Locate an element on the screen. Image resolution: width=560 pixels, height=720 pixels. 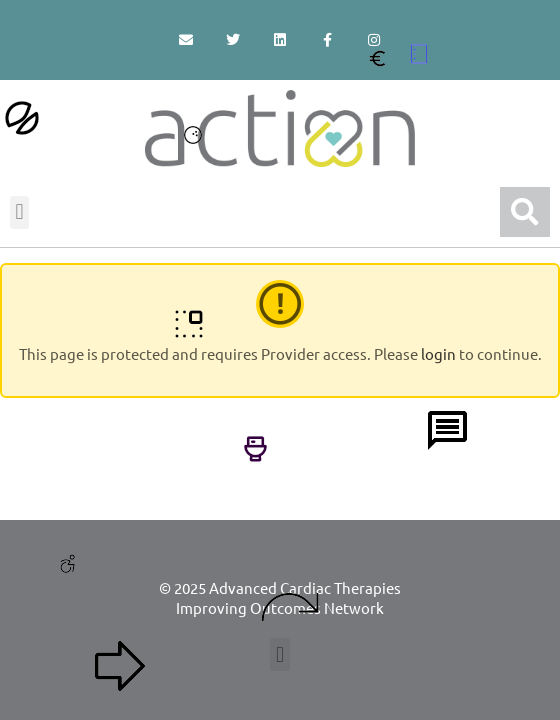
indicates wheelchair accessible facility is located at coordinates (68, 564).